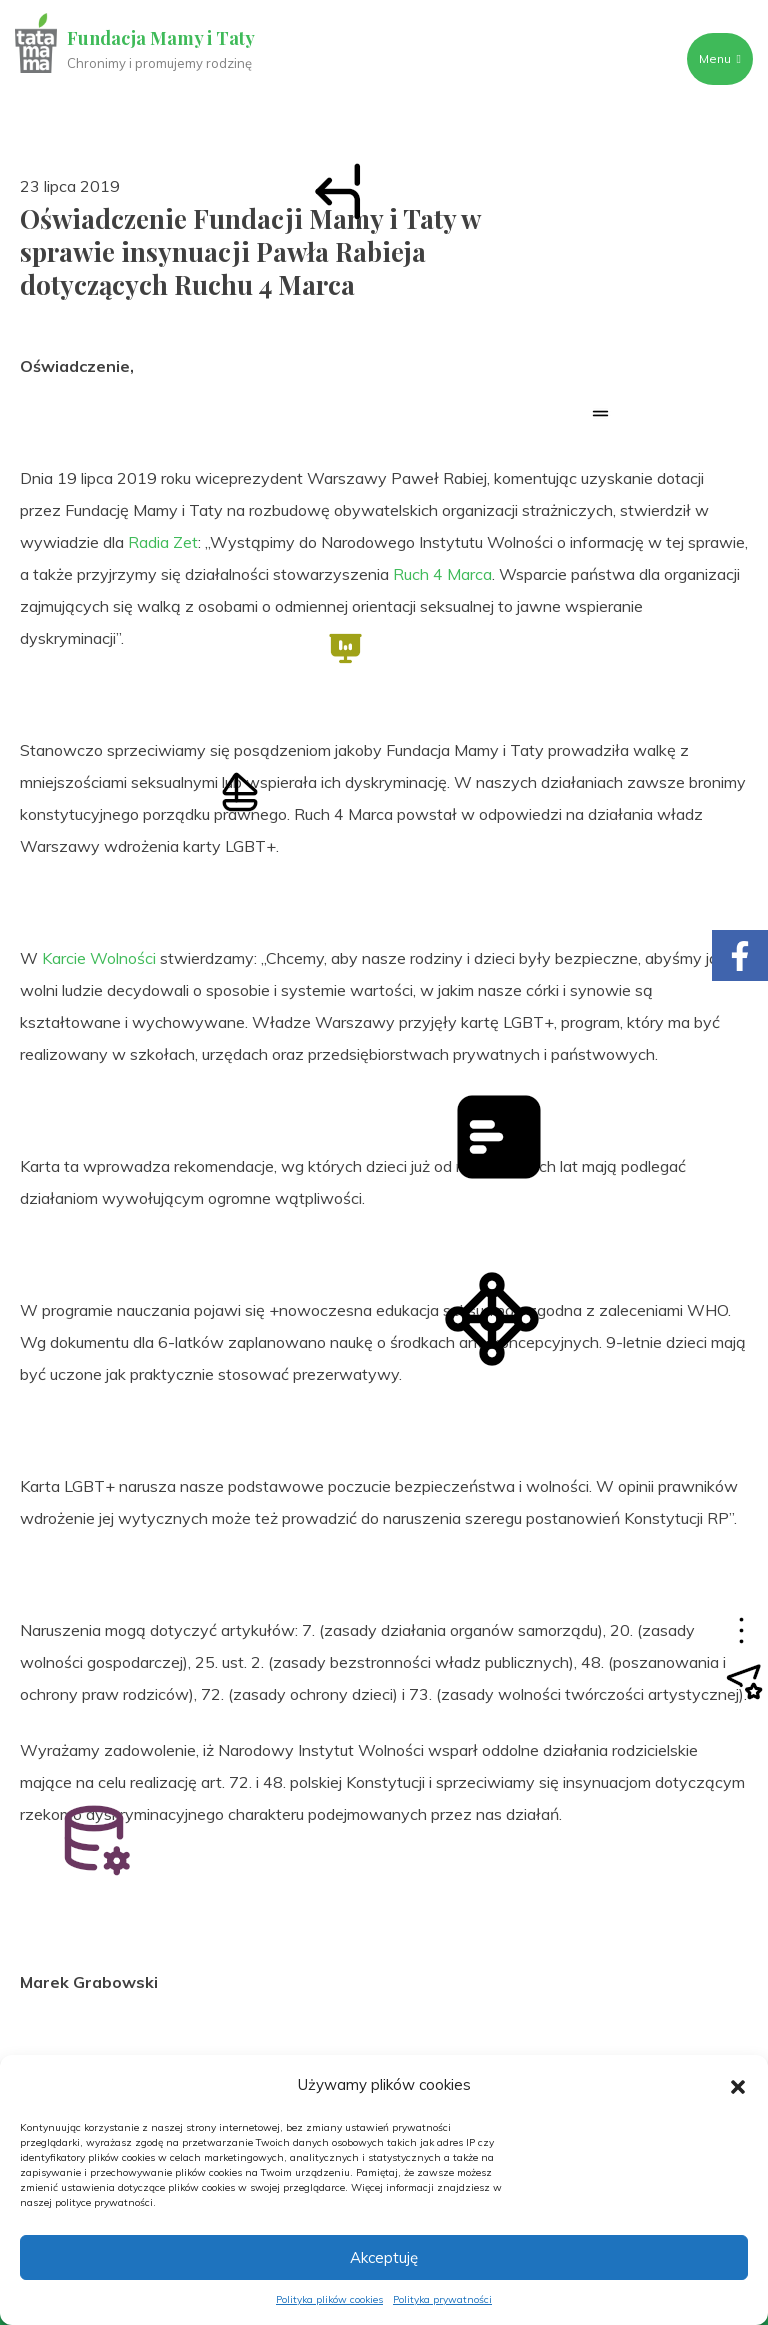  What do you see at coordinates (492, 1319) in the screenshot?
I see `view star-ring network topology` at bounding box center [492, 1319].